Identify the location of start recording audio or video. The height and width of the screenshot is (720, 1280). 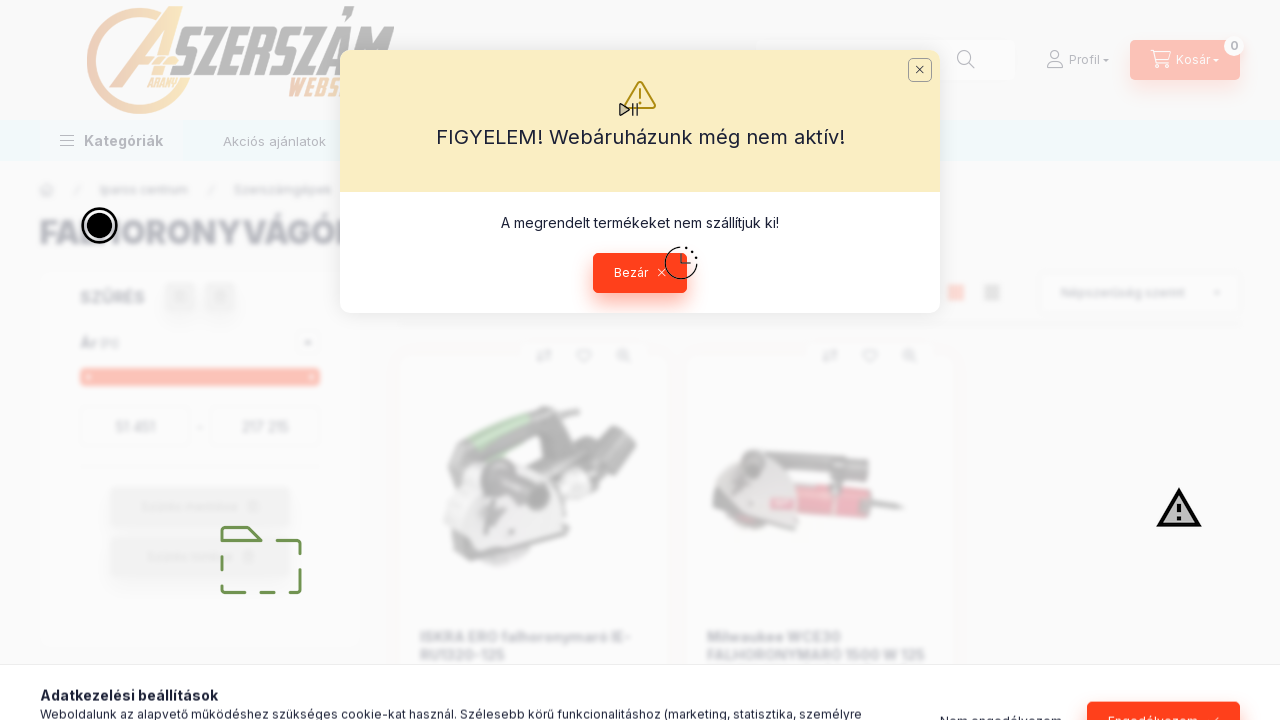
(99, 225).